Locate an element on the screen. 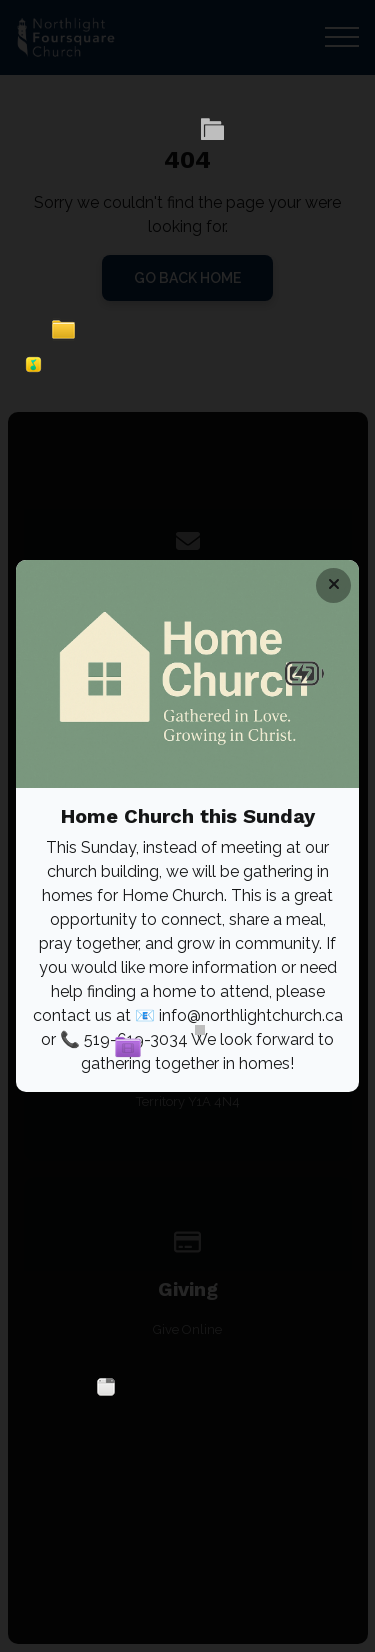 The image size is (375, 1652). open your videos folder is located at coordinates (128, 1047).